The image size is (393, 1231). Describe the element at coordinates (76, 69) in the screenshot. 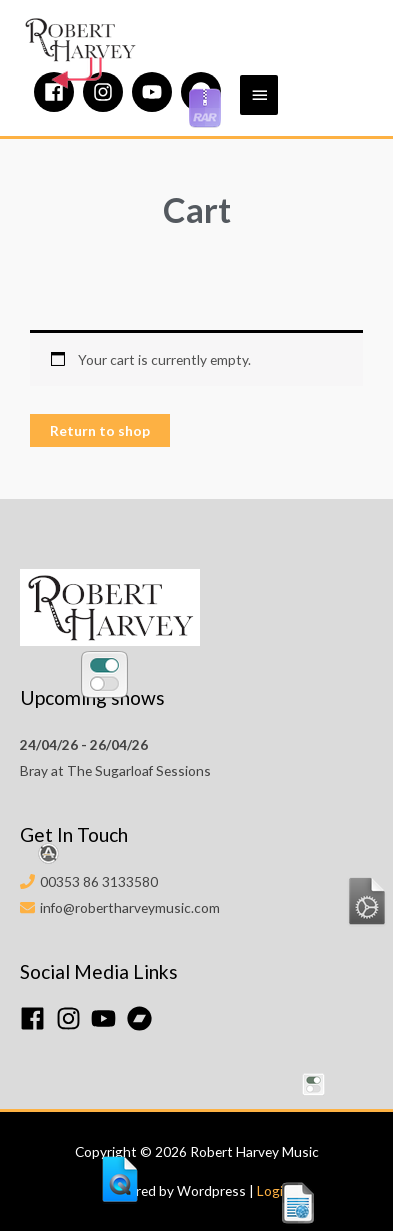

I see `reply to all recipients of an email` at that location.